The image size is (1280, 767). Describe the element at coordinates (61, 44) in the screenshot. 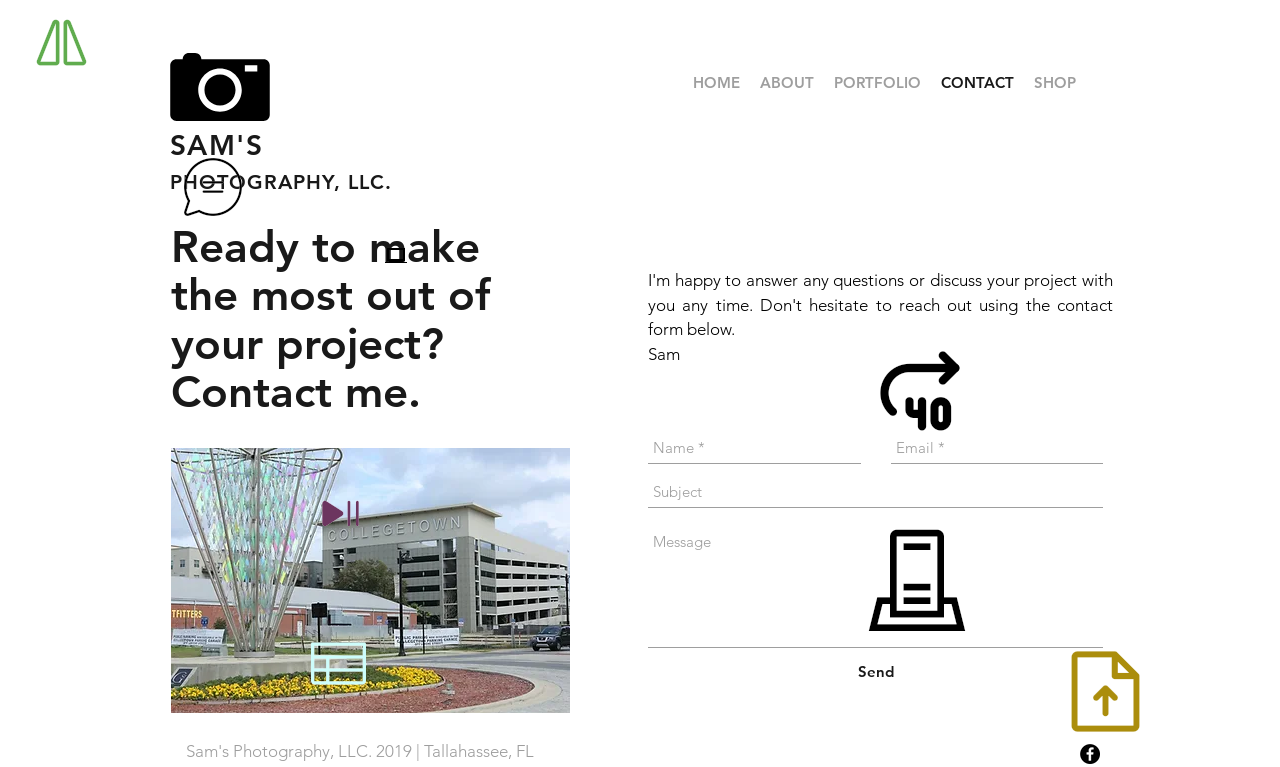

I see `flip image horizontally` at that location.